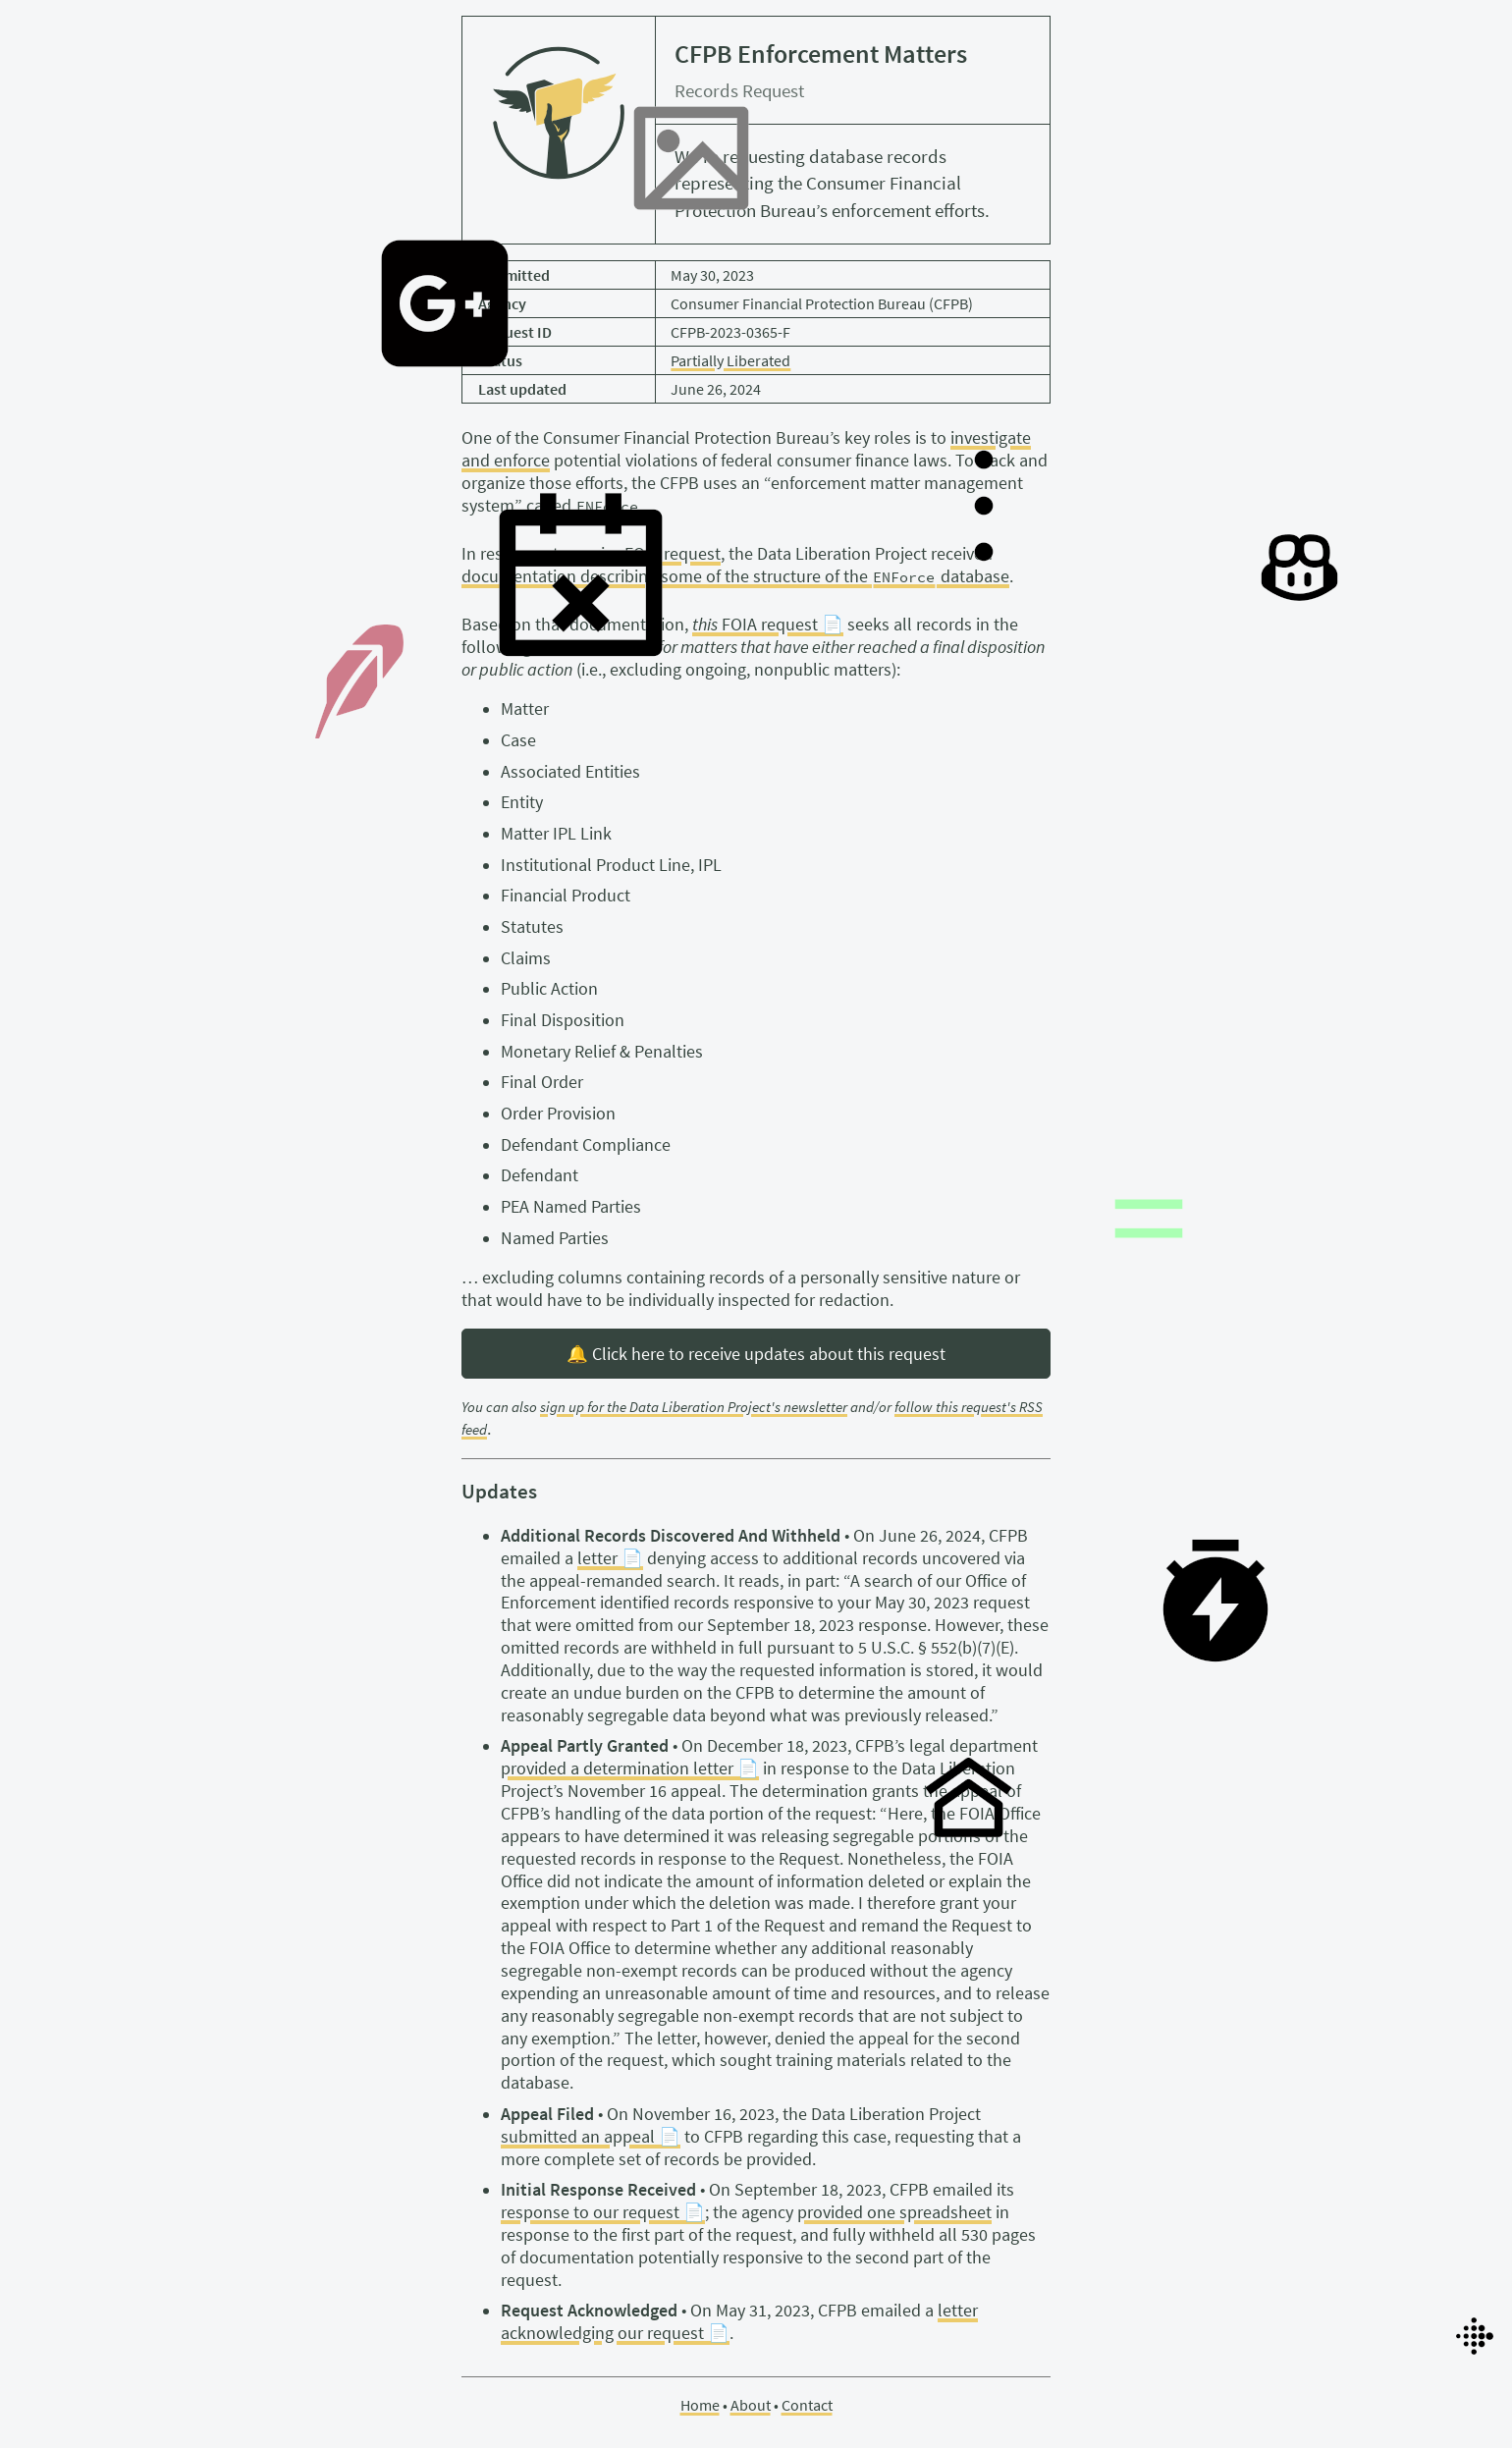 This screenshot has height=2448, width=1512. What do you see at coordinates (1475, 2336) in the screenshot?
I see `open the Fitbit app` at bounding box center [1475, 2336].